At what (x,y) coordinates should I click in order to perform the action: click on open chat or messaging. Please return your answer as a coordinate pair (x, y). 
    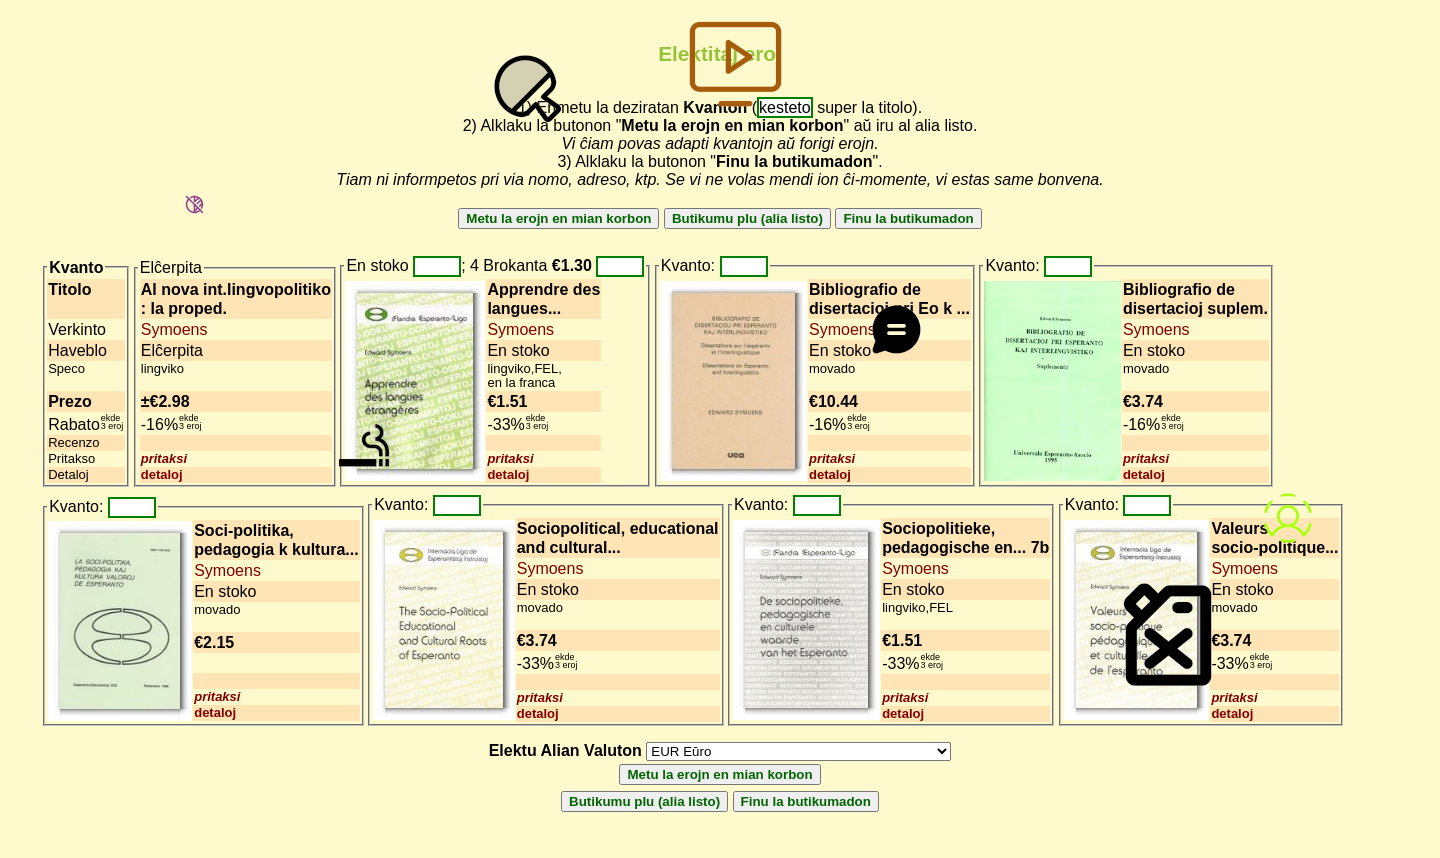
    Looking at the image, I should click on (896, 329).